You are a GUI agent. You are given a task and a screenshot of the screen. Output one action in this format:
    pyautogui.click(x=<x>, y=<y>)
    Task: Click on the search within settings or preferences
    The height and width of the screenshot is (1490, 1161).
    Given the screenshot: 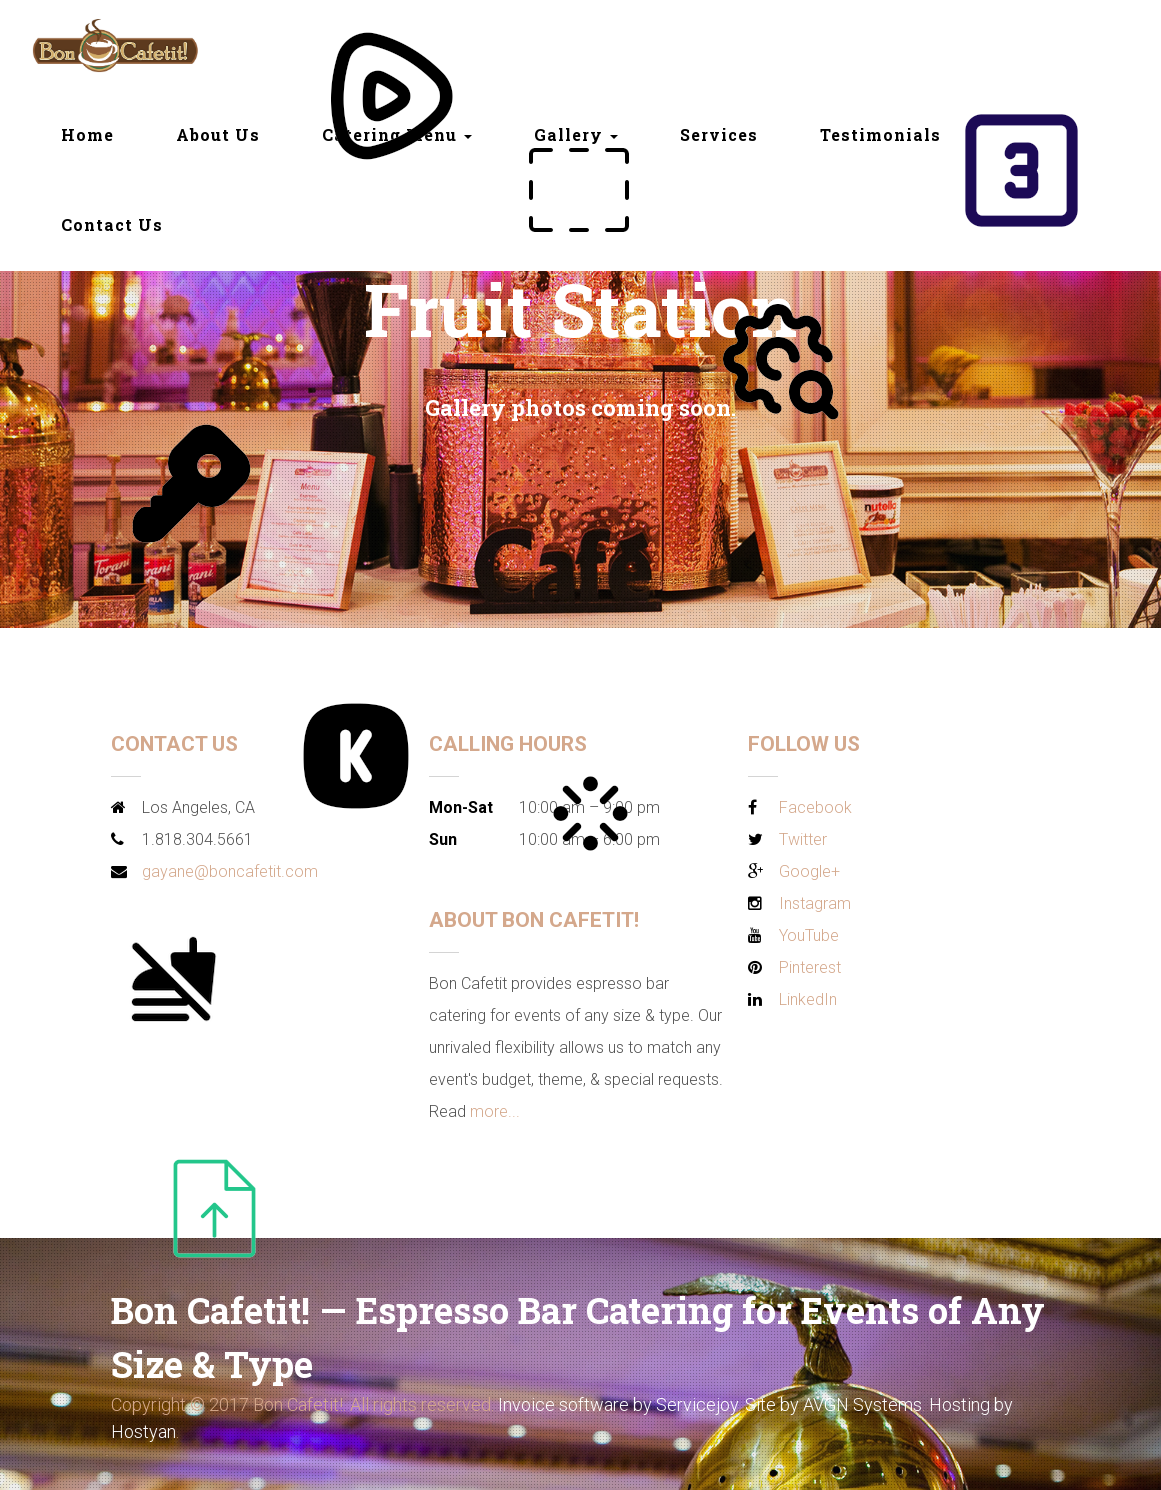 What is the action you would take?
    pyautogui.click(x=778, y=359)
    